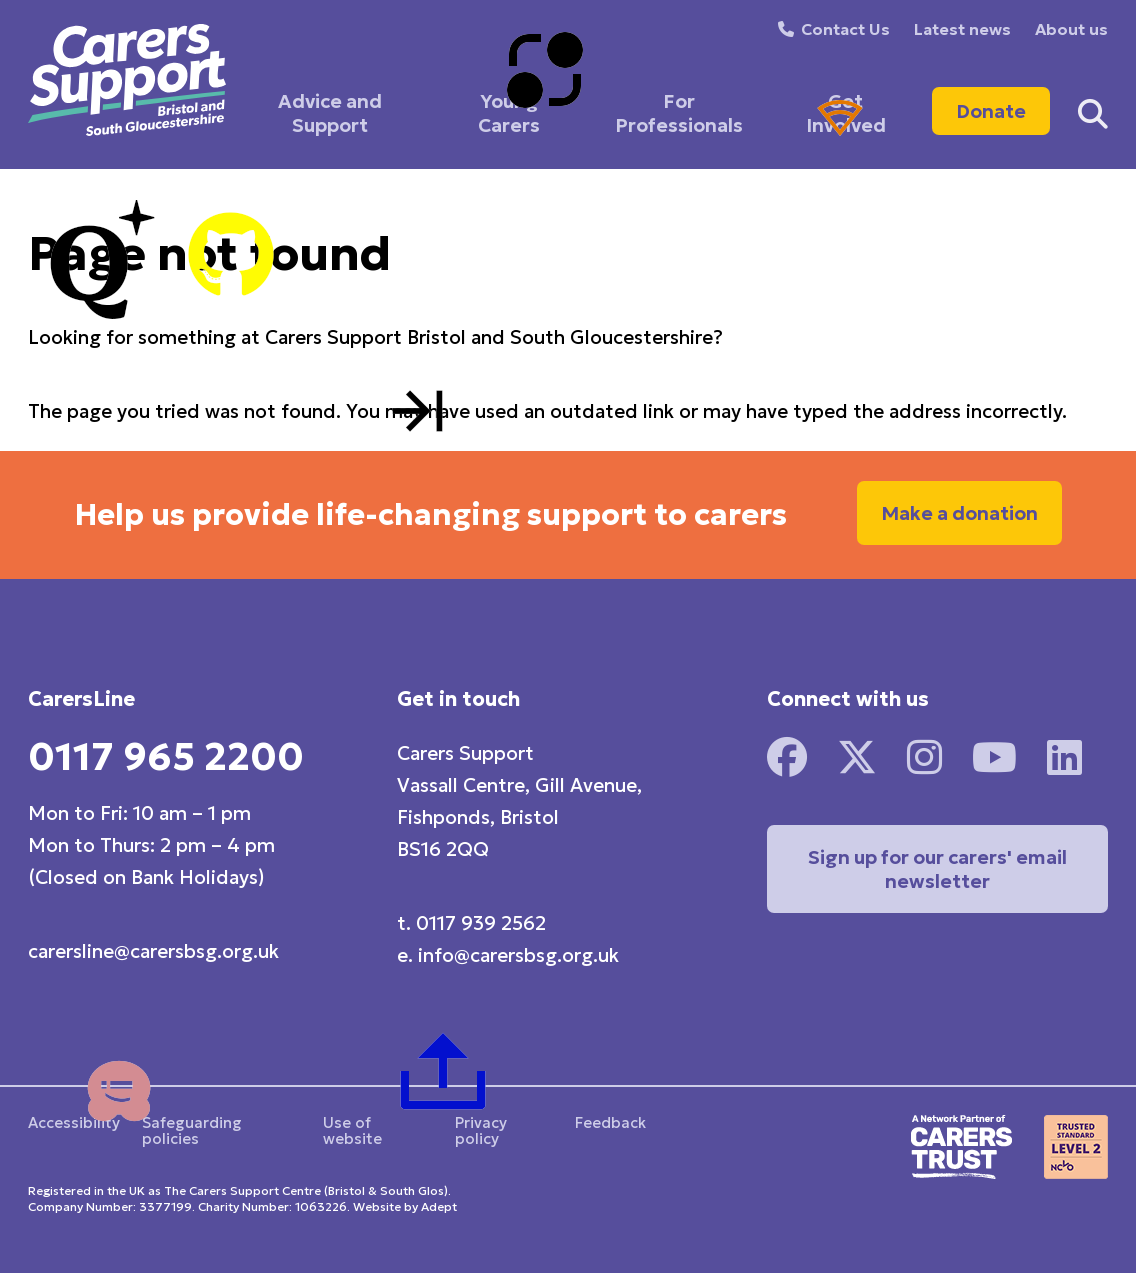 This screenshot has width=1136, height=1273. I want to click on visit wpbeginner wordpress tutorials, so click(119, 1091).